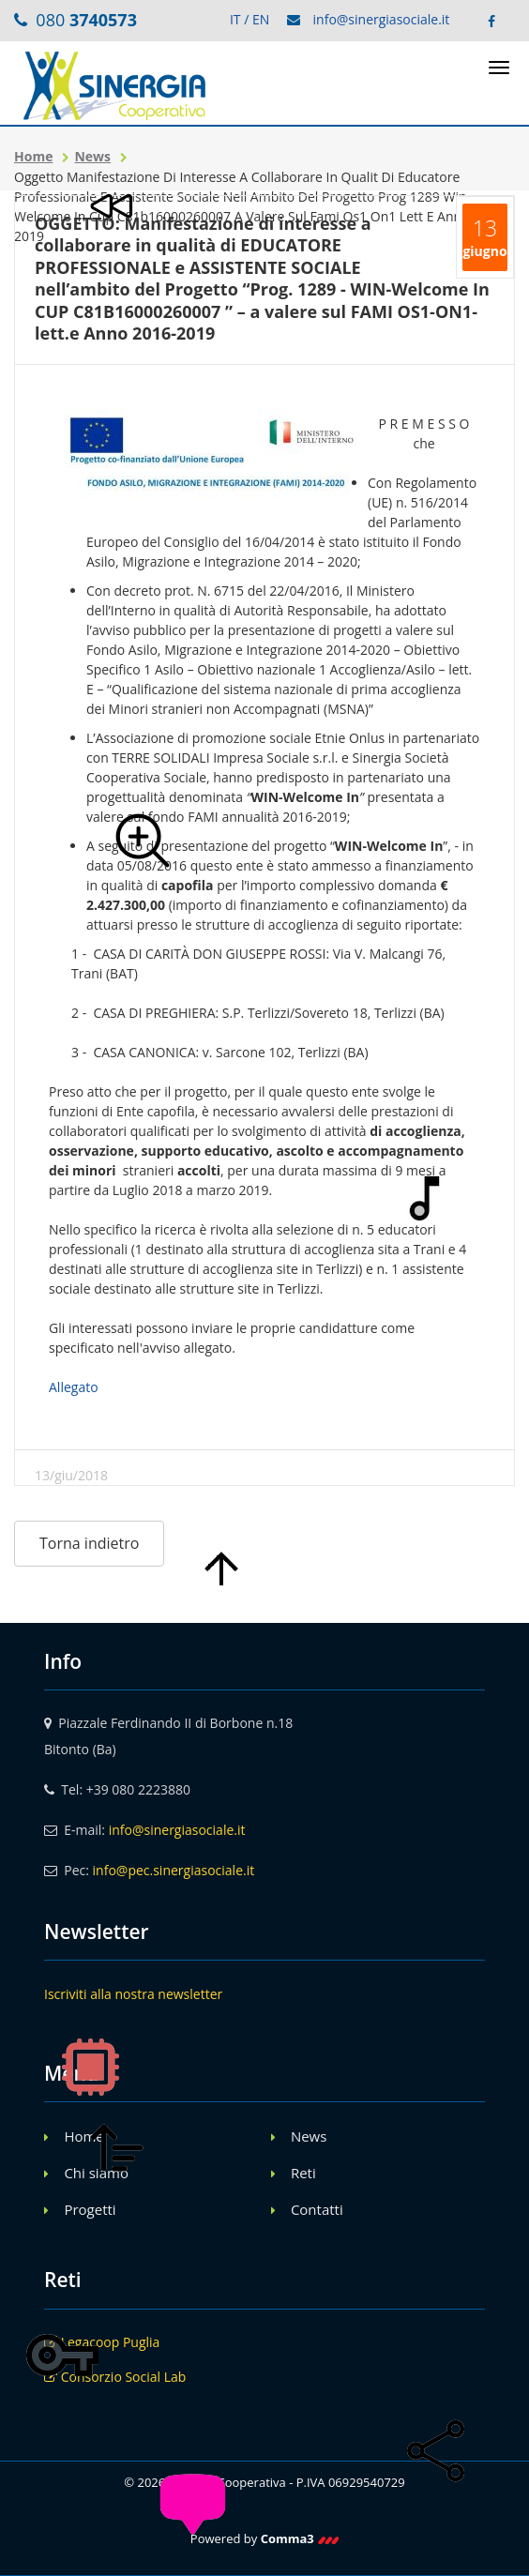 This screenshot has height=2576, width=529. Describe the element at coordinates (113, 205) in the screenshot. I see `rewind or skip to previous track` at that location.